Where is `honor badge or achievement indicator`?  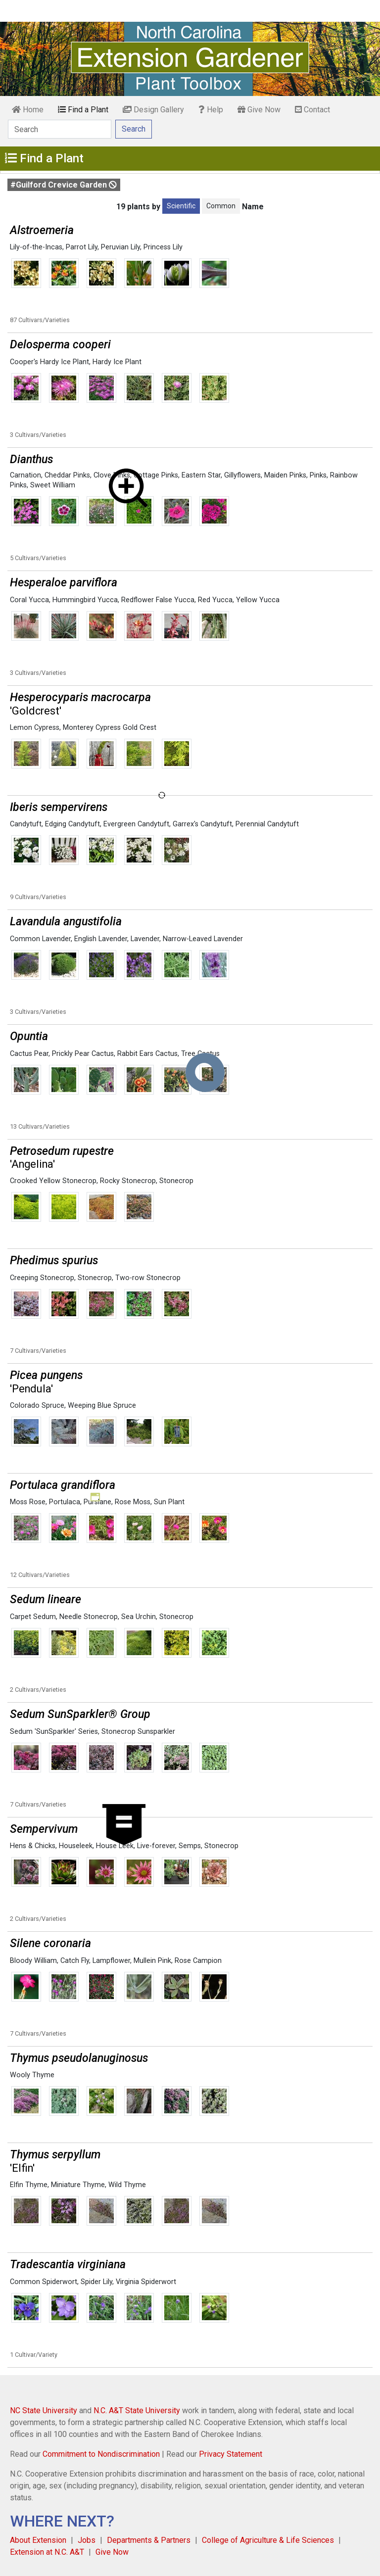
honor badge or achievement indicator is located at coordinates (124, 1823).